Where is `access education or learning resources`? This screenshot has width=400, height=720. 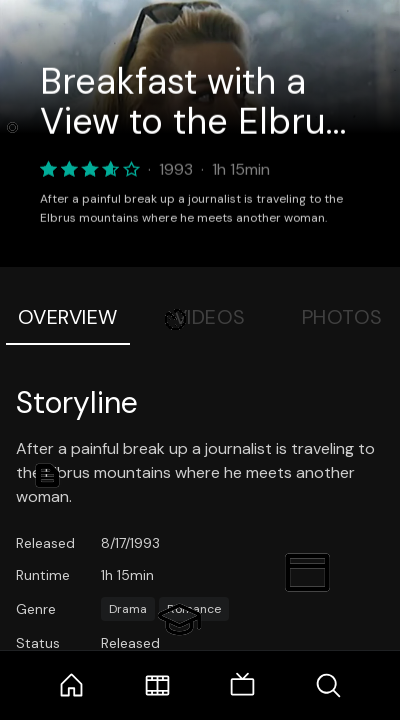 access education or learning resources is located at coordinates (179, 619).